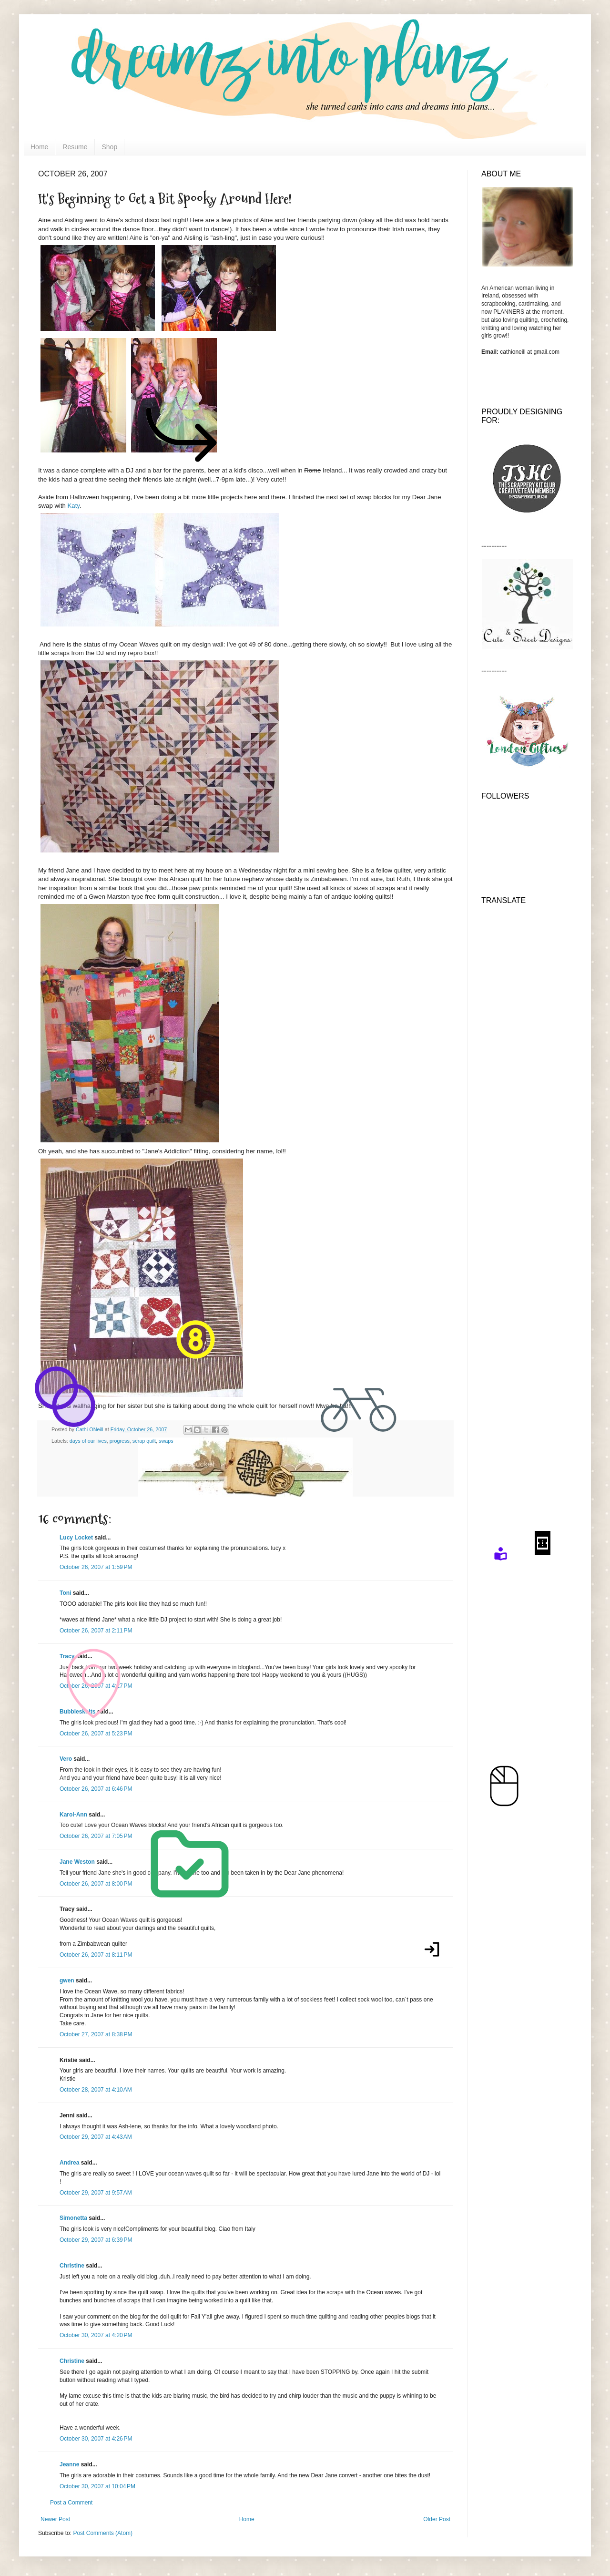 The height and width of the screenshot is (2576, 610). Describe the element at coordinates (504, 1786) in the screenshot. I see `indicates left mouse button click action` at that location.